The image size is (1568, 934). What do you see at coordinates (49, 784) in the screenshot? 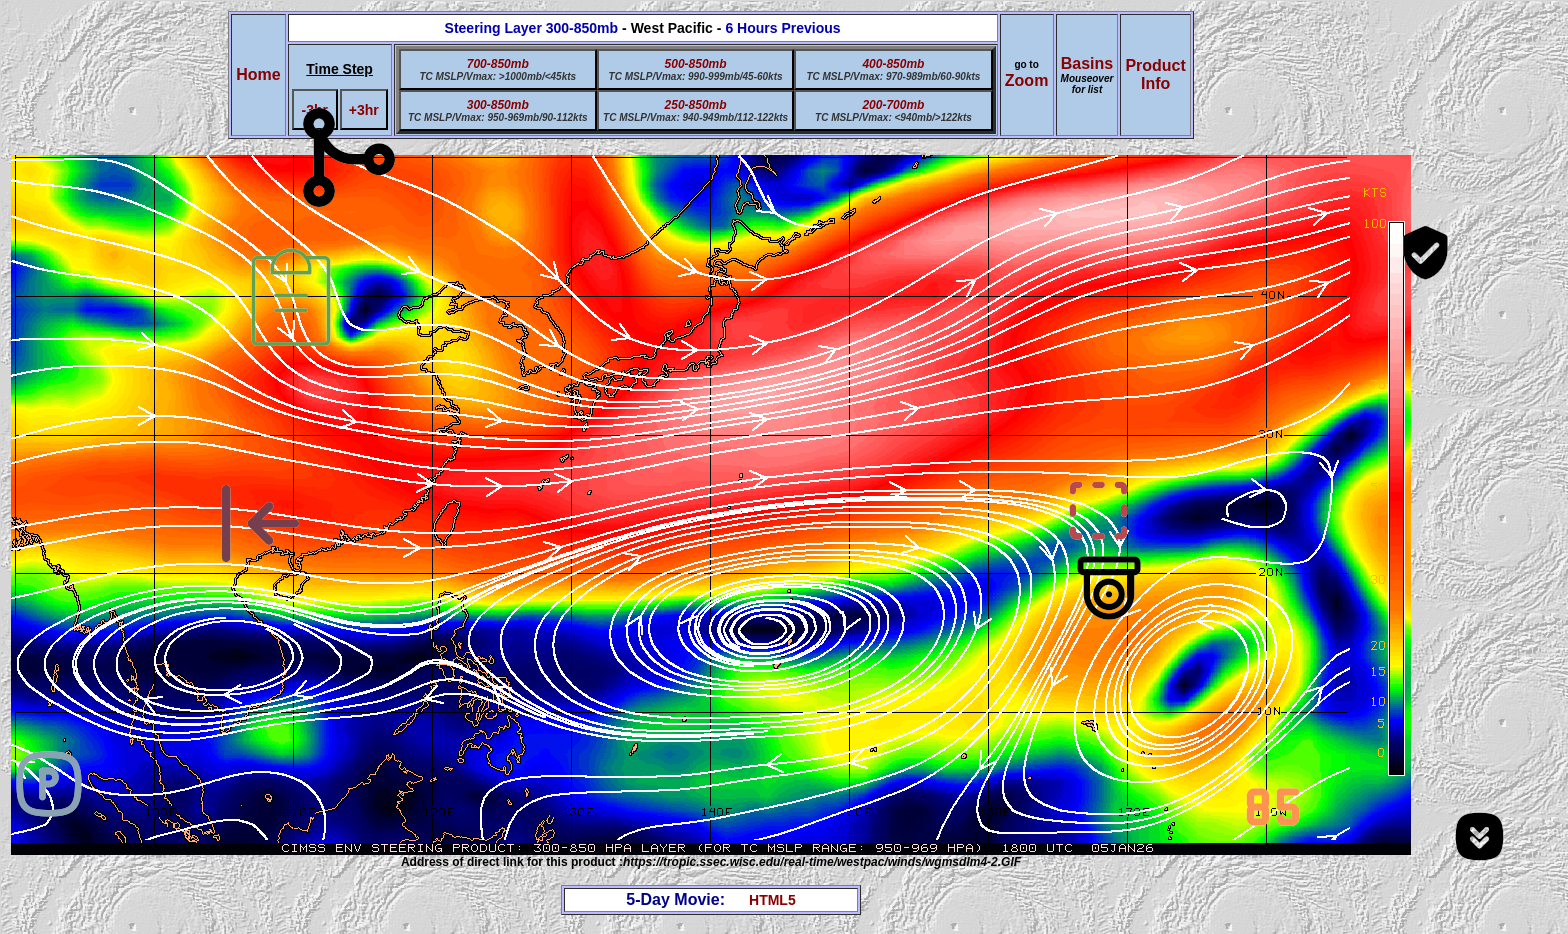
I see `indicates parking availability or location` at bounding box center [49, 784].